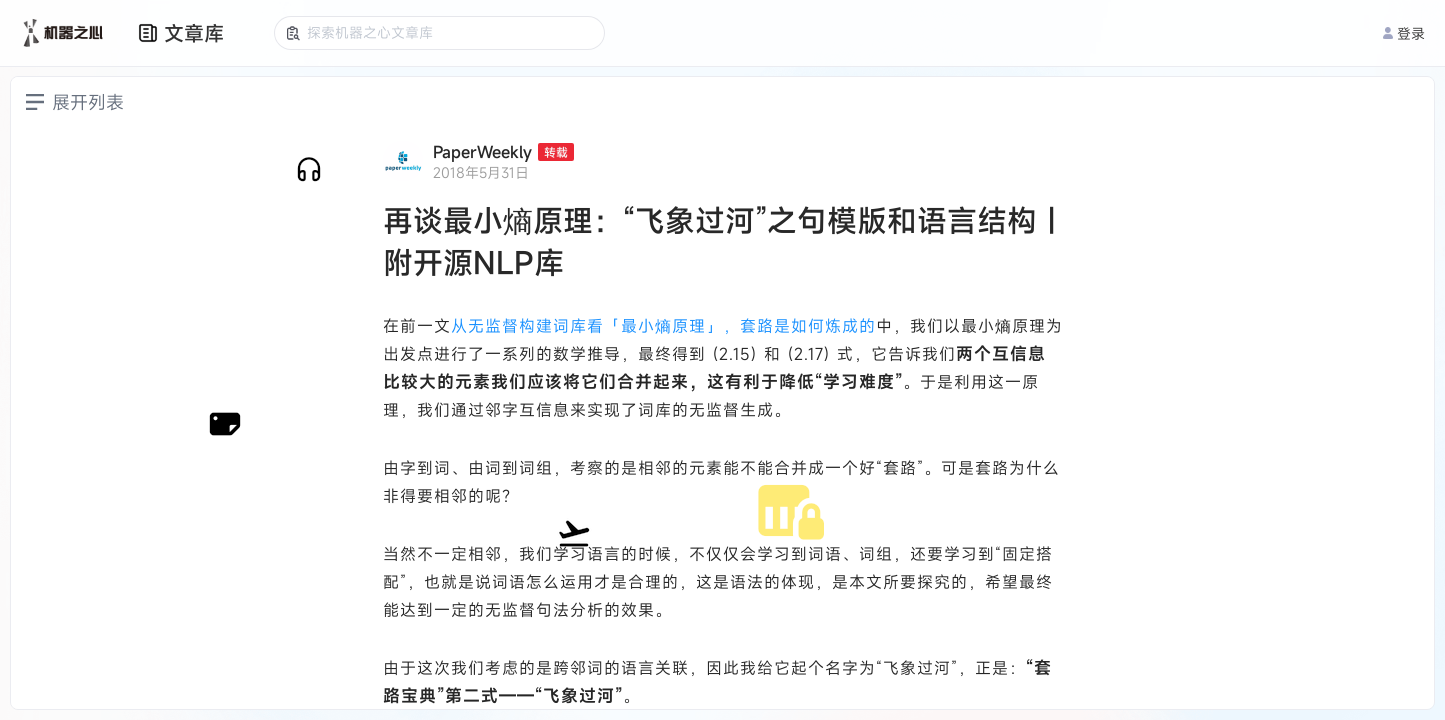 This screenshot has height=720, width=1445. Describe the element at coordinates (574, 533) in the screenshot. I see `view flight departure information` at that location.